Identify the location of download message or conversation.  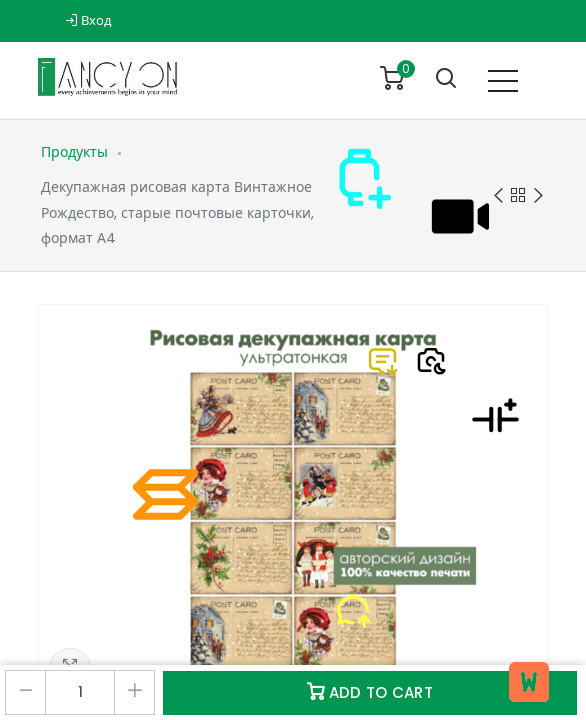
(382, 360).